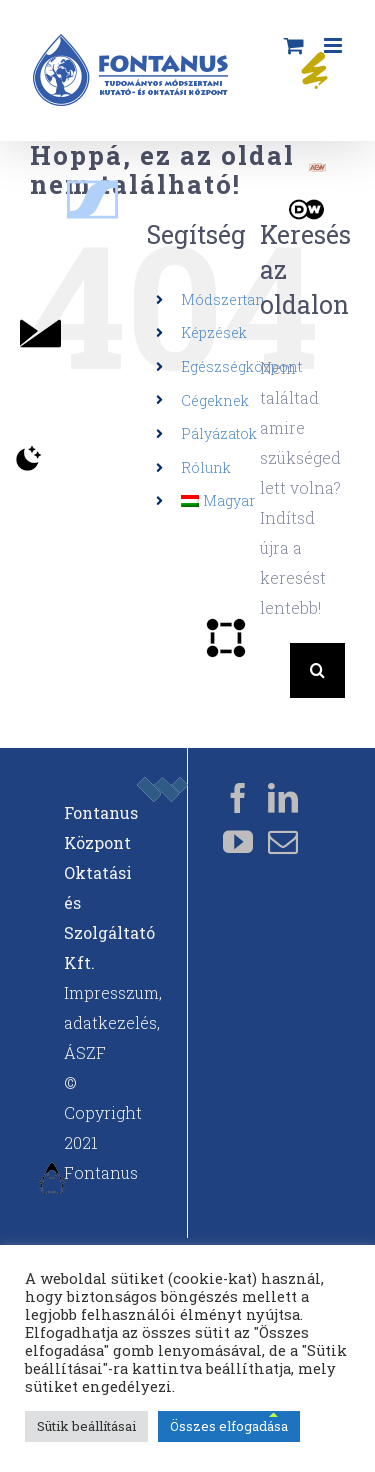 The width and height of the screenshot is (375, 1472). What do you see at coordinates (52, 1178) in the screenshot?
I see `OpenJDK project logo` at bounding box center [52, 1178].